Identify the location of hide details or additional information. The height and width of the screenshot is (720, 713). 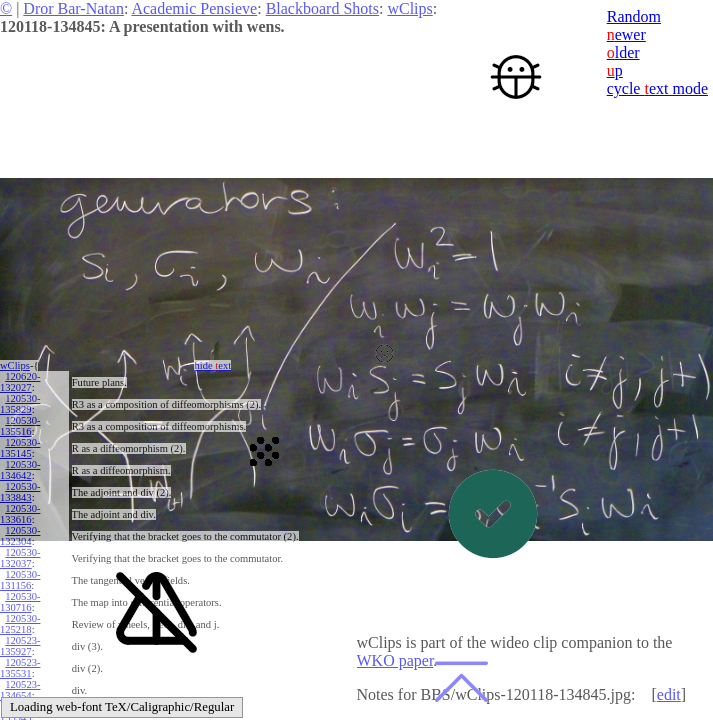
(156, 612).